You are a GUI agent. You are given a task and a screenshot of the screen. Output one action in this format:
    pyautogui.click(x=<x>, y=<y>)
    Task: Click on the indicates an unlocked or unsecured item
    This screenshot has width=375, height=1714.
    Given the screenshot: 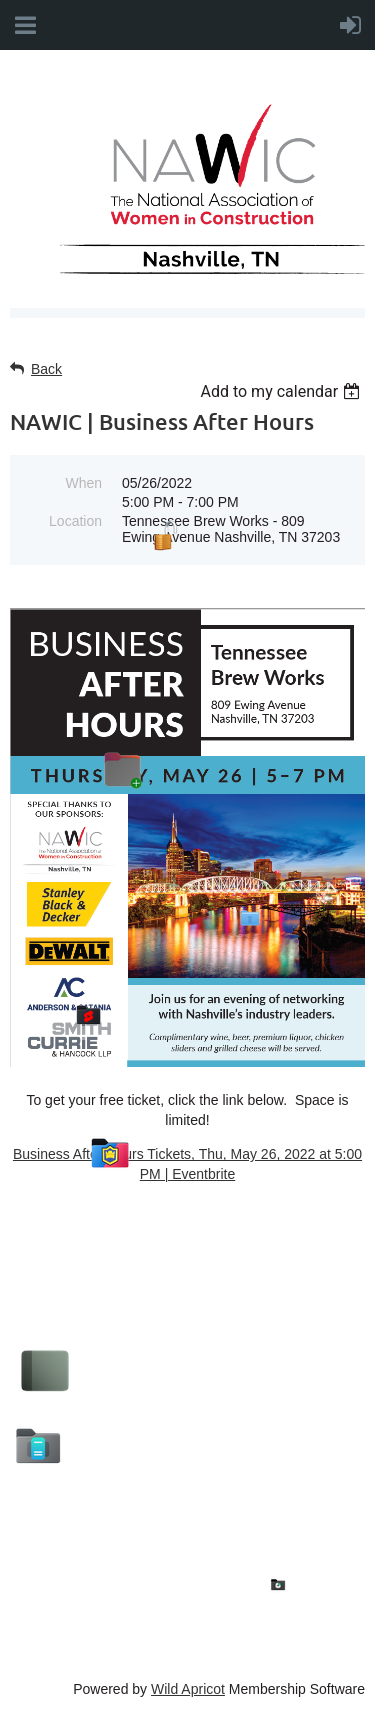 What is the action you would take?
    pyautogui.click(x=165, y=535)
    